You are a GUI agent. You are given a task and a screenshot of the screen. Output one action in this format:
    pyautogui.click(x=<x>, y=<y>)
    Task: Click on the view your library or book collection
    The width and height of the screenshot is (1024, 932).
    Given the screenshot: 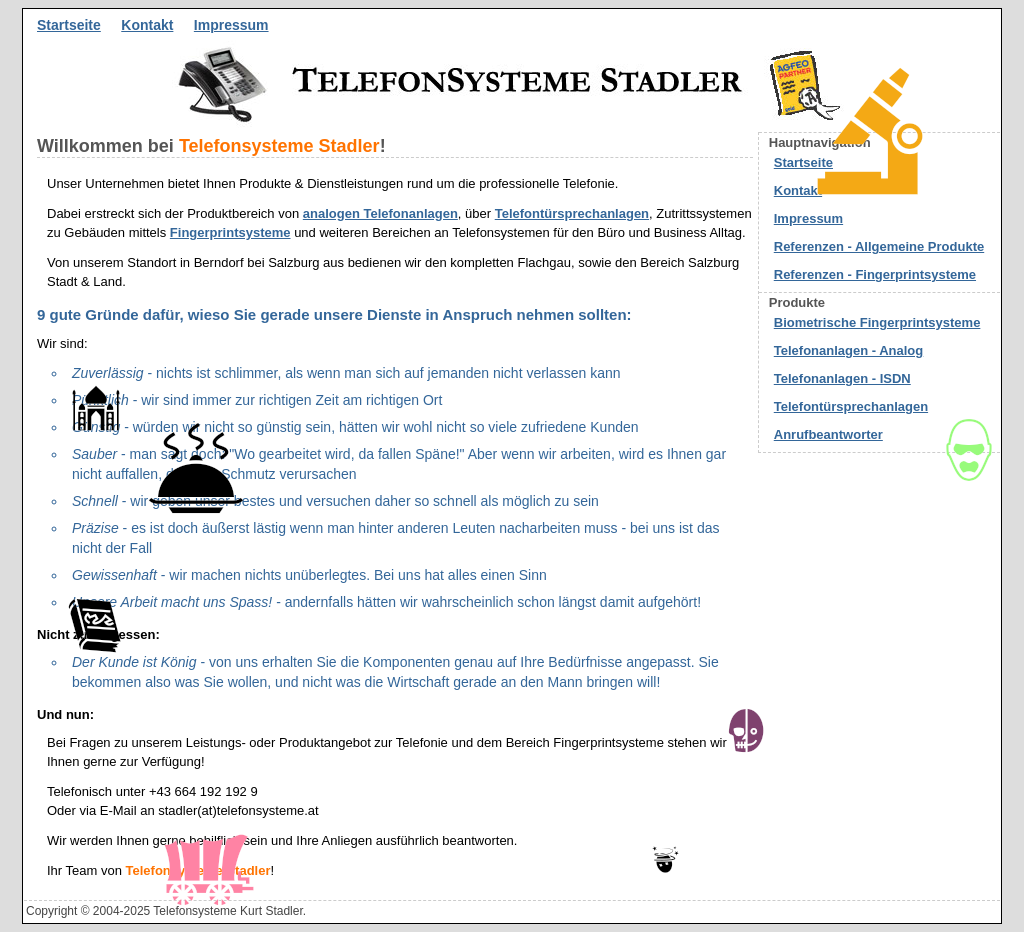 What is the action you would take?
    pyautogui.click(x=94, y=625)
    